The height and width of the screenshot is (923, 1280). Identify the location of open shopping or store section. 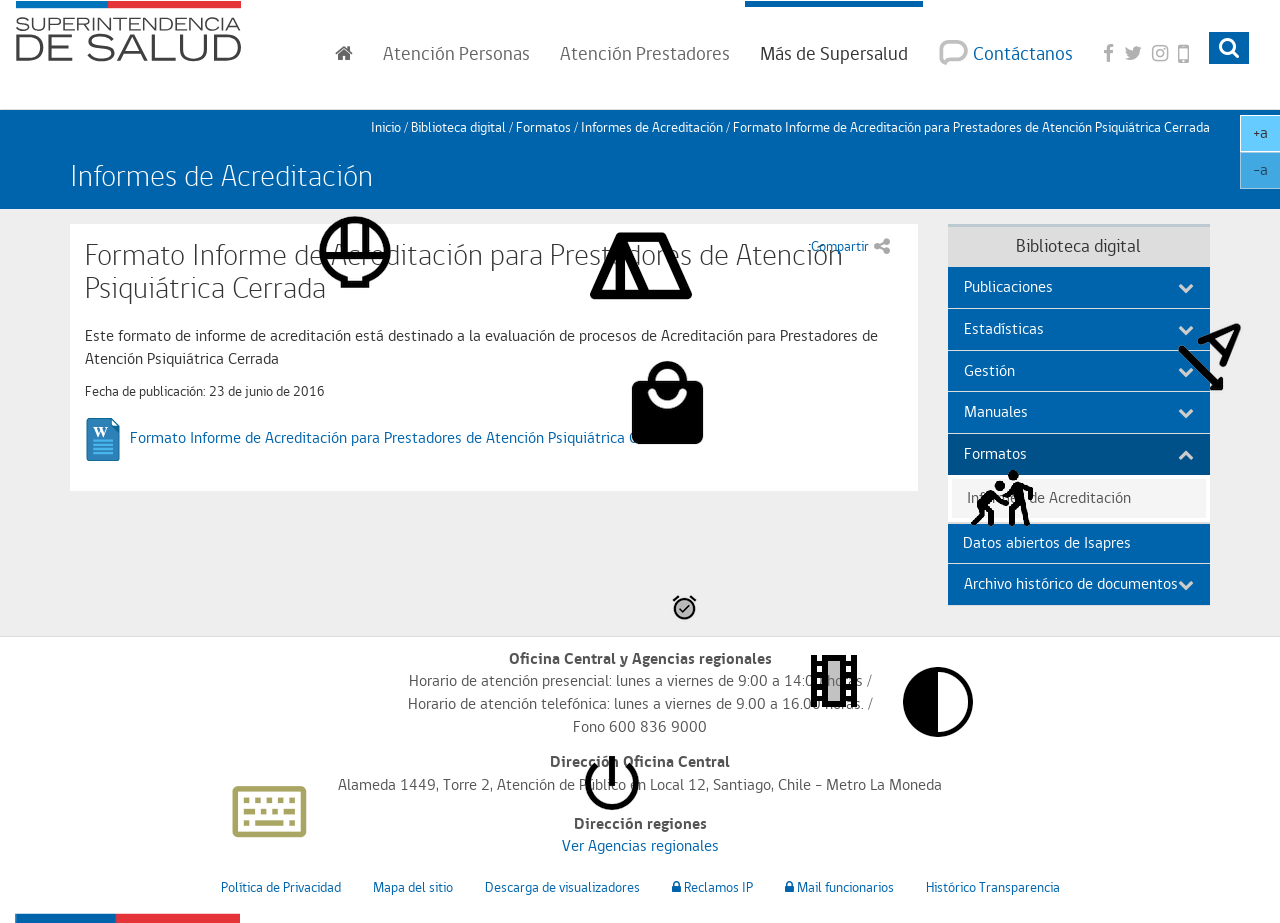
(667, 404).